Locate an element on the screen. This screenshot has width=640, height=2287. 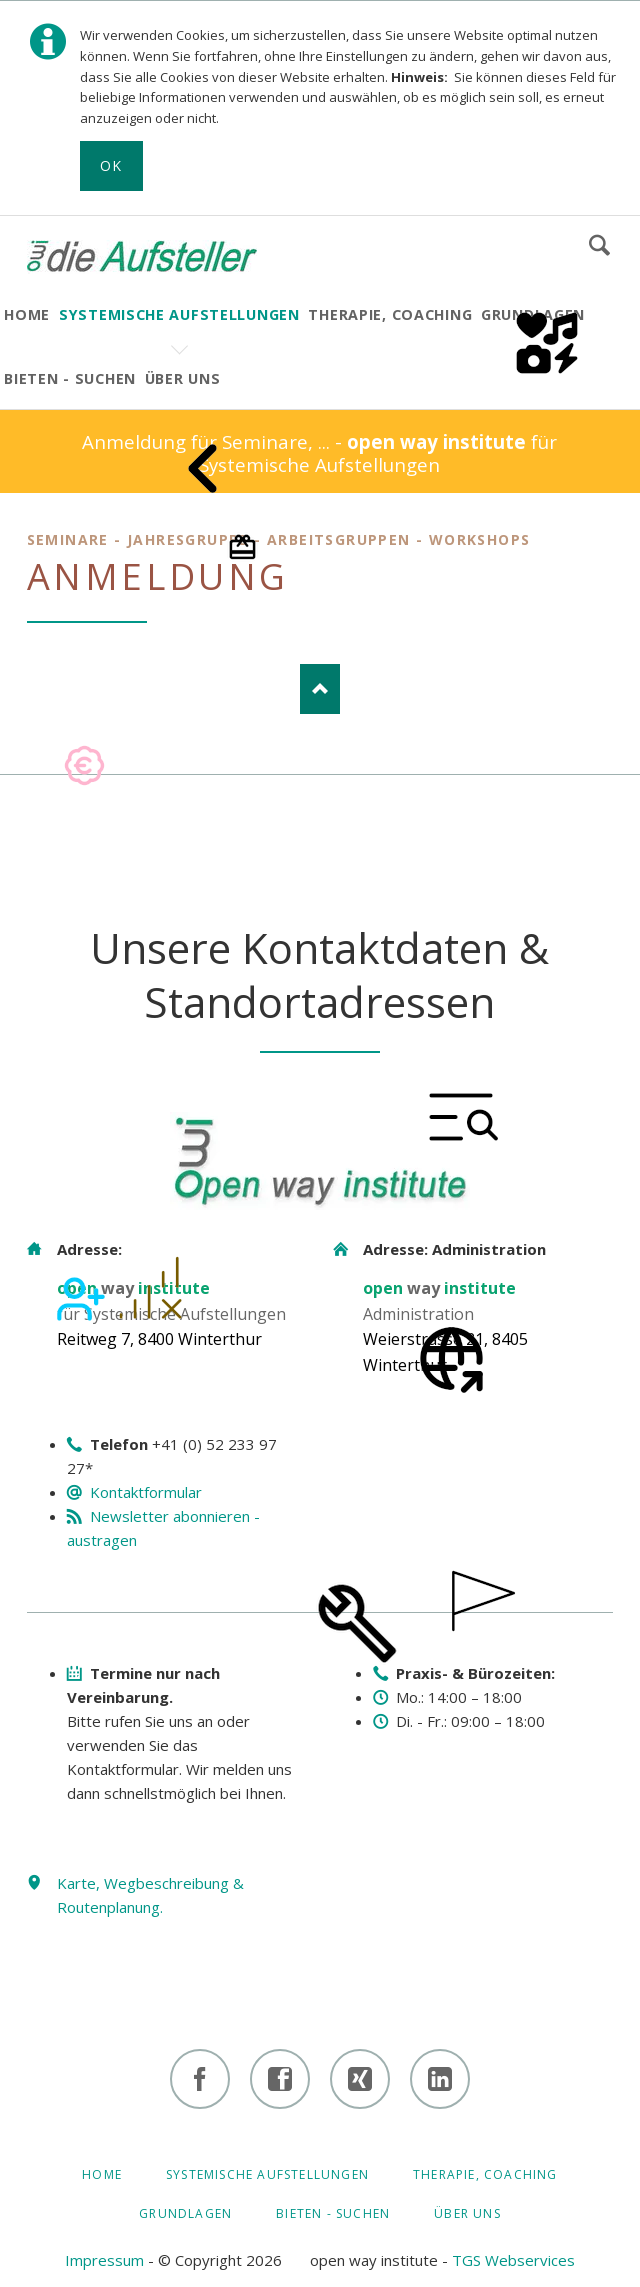
redeem a gift card is located at coordinates (242, 547).